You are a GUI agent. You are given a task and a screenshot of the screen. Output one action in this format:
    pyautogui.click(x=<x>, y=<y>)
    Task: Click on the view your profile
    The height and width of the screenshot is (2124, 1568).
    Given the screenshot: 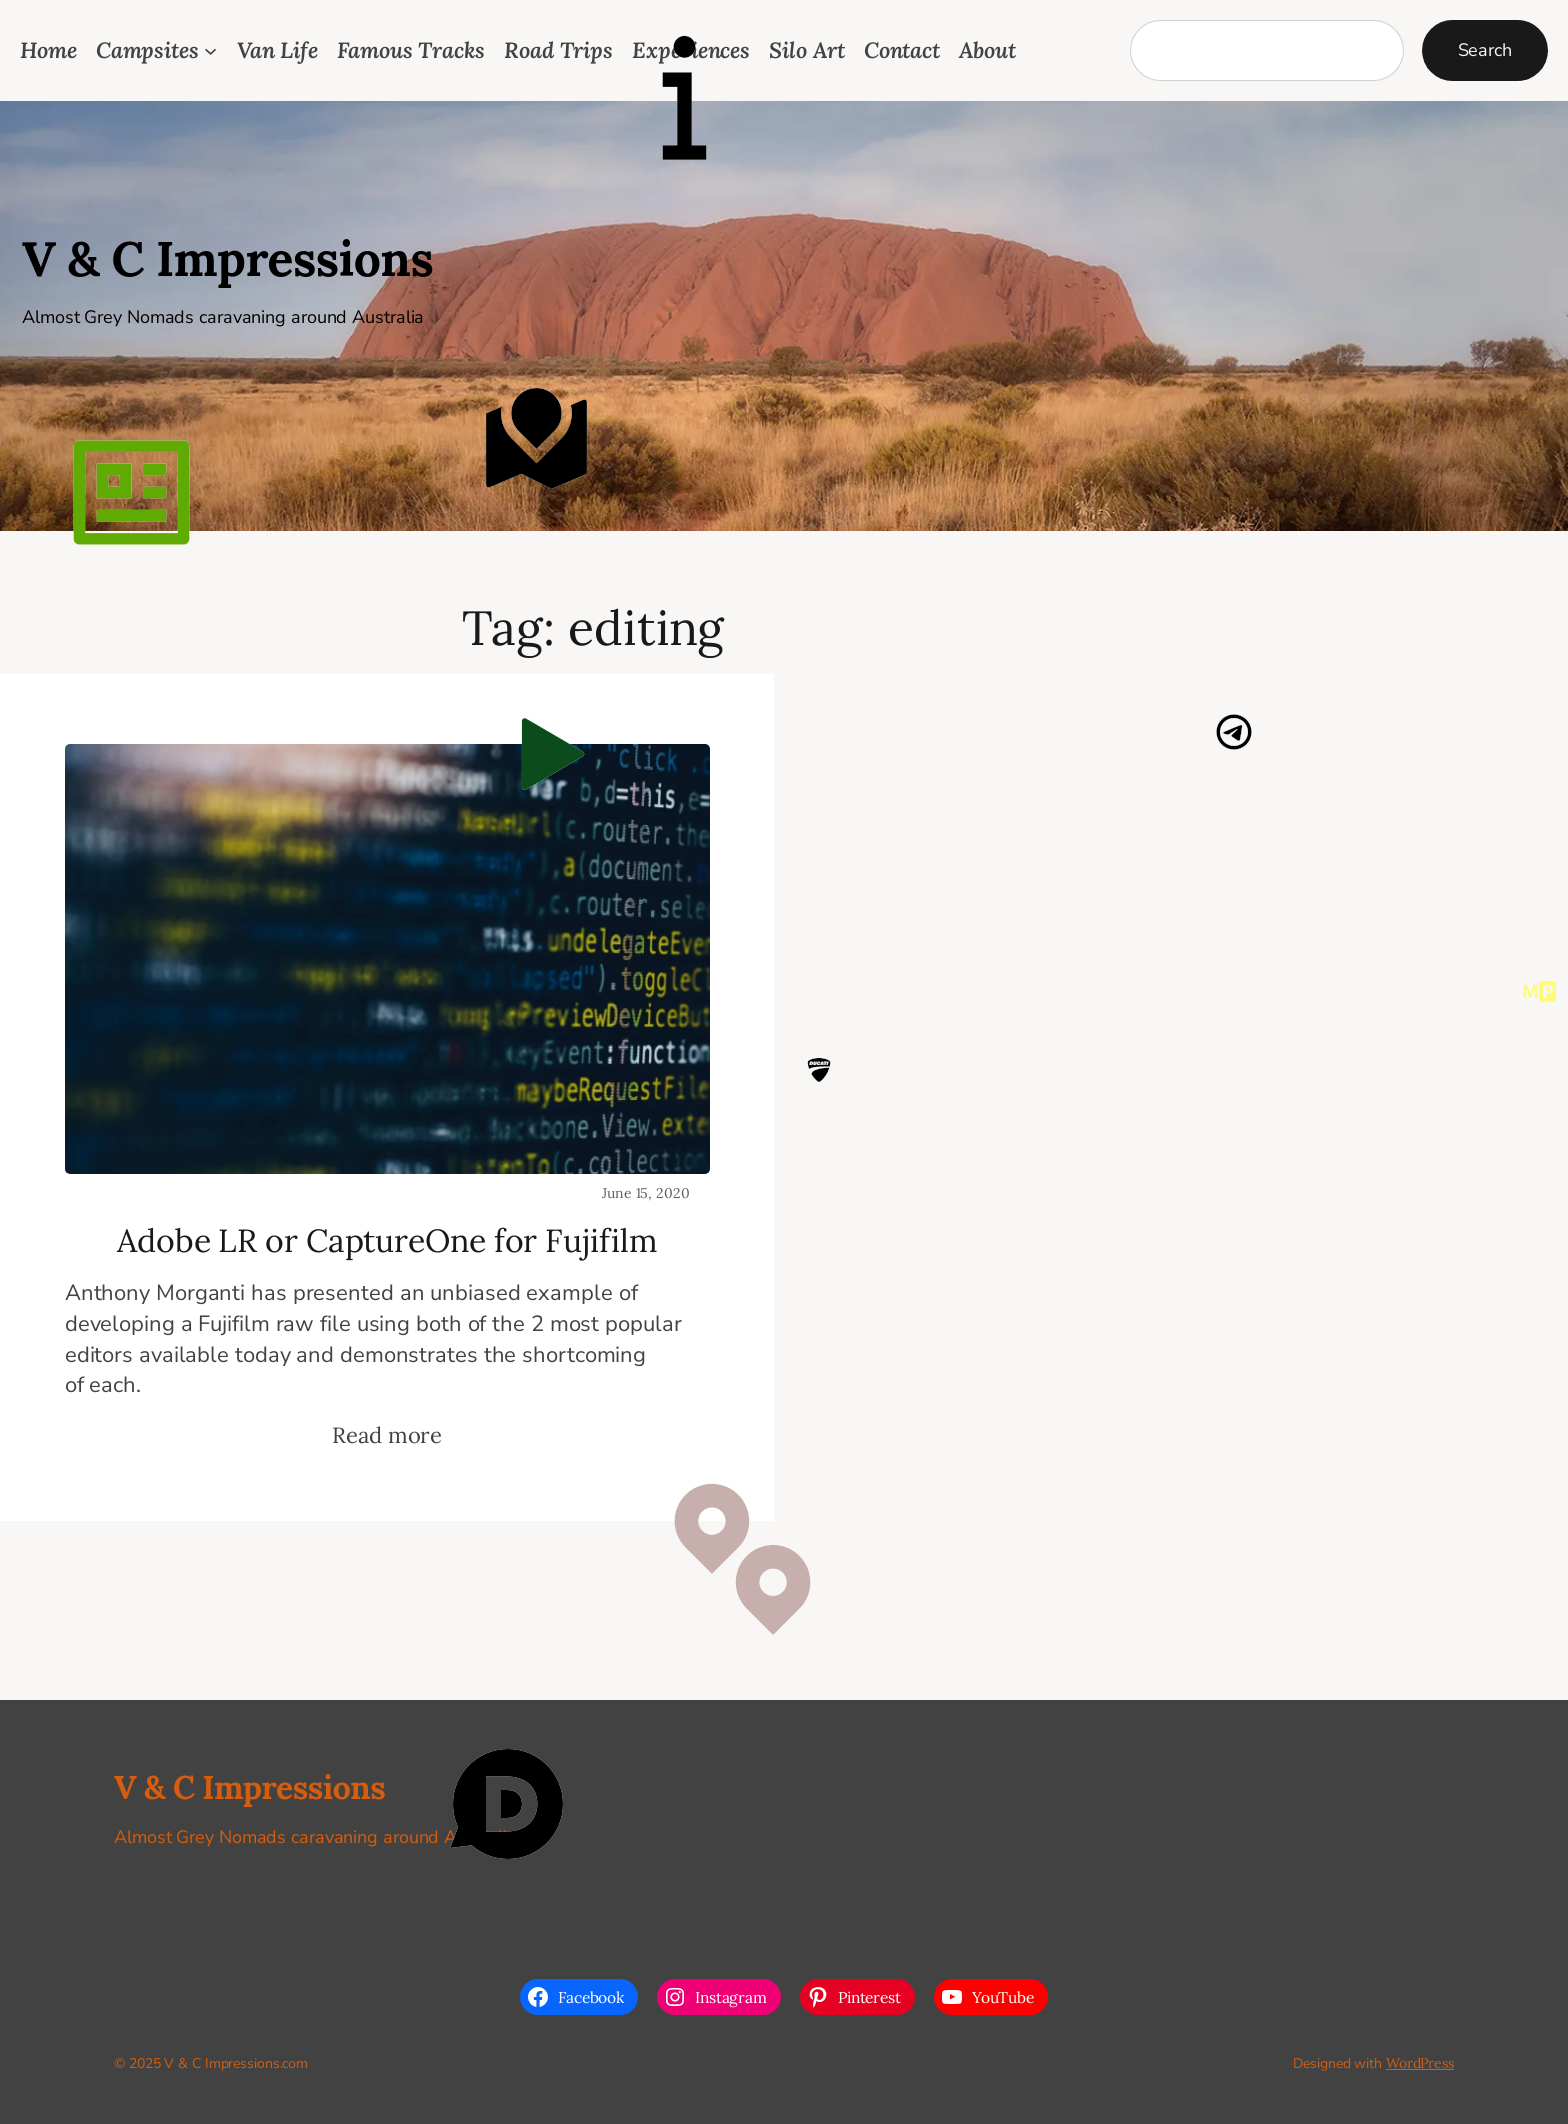 What is the action you would take?
    pyautogui.click(x=131, y=492)
    